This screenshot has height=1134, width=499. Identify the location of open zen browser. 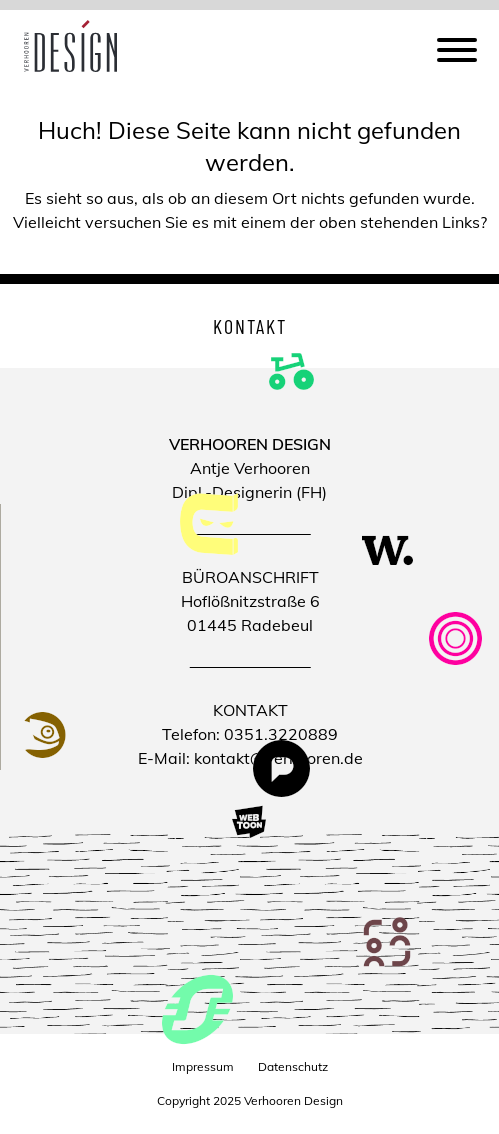
(455, 638).